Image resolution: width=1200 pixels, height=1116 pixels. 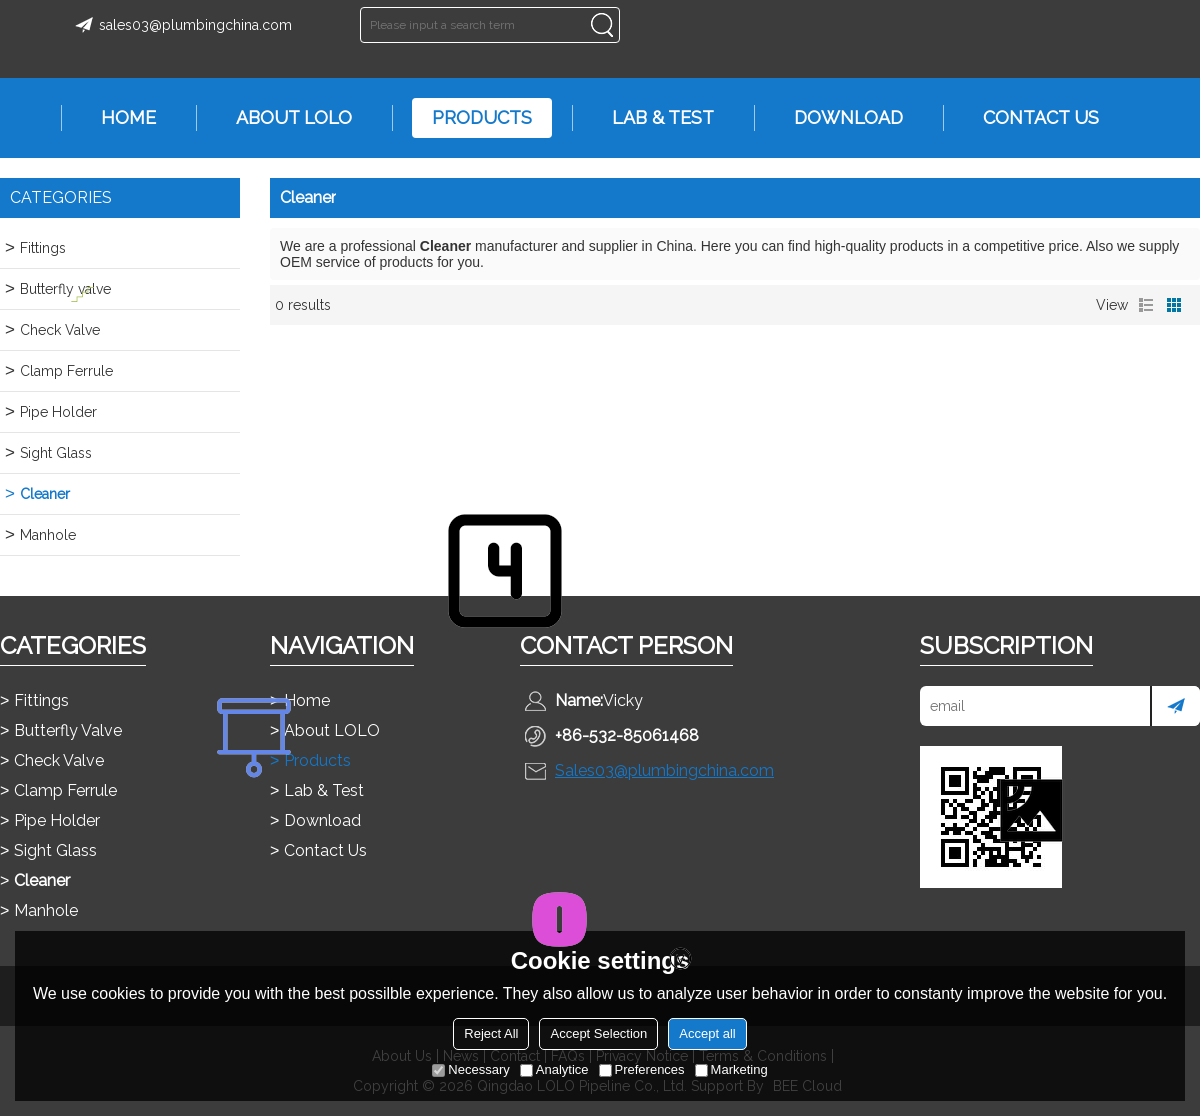 I want to click on view step-by-step instructions or progress, so click(x=82, y=294).